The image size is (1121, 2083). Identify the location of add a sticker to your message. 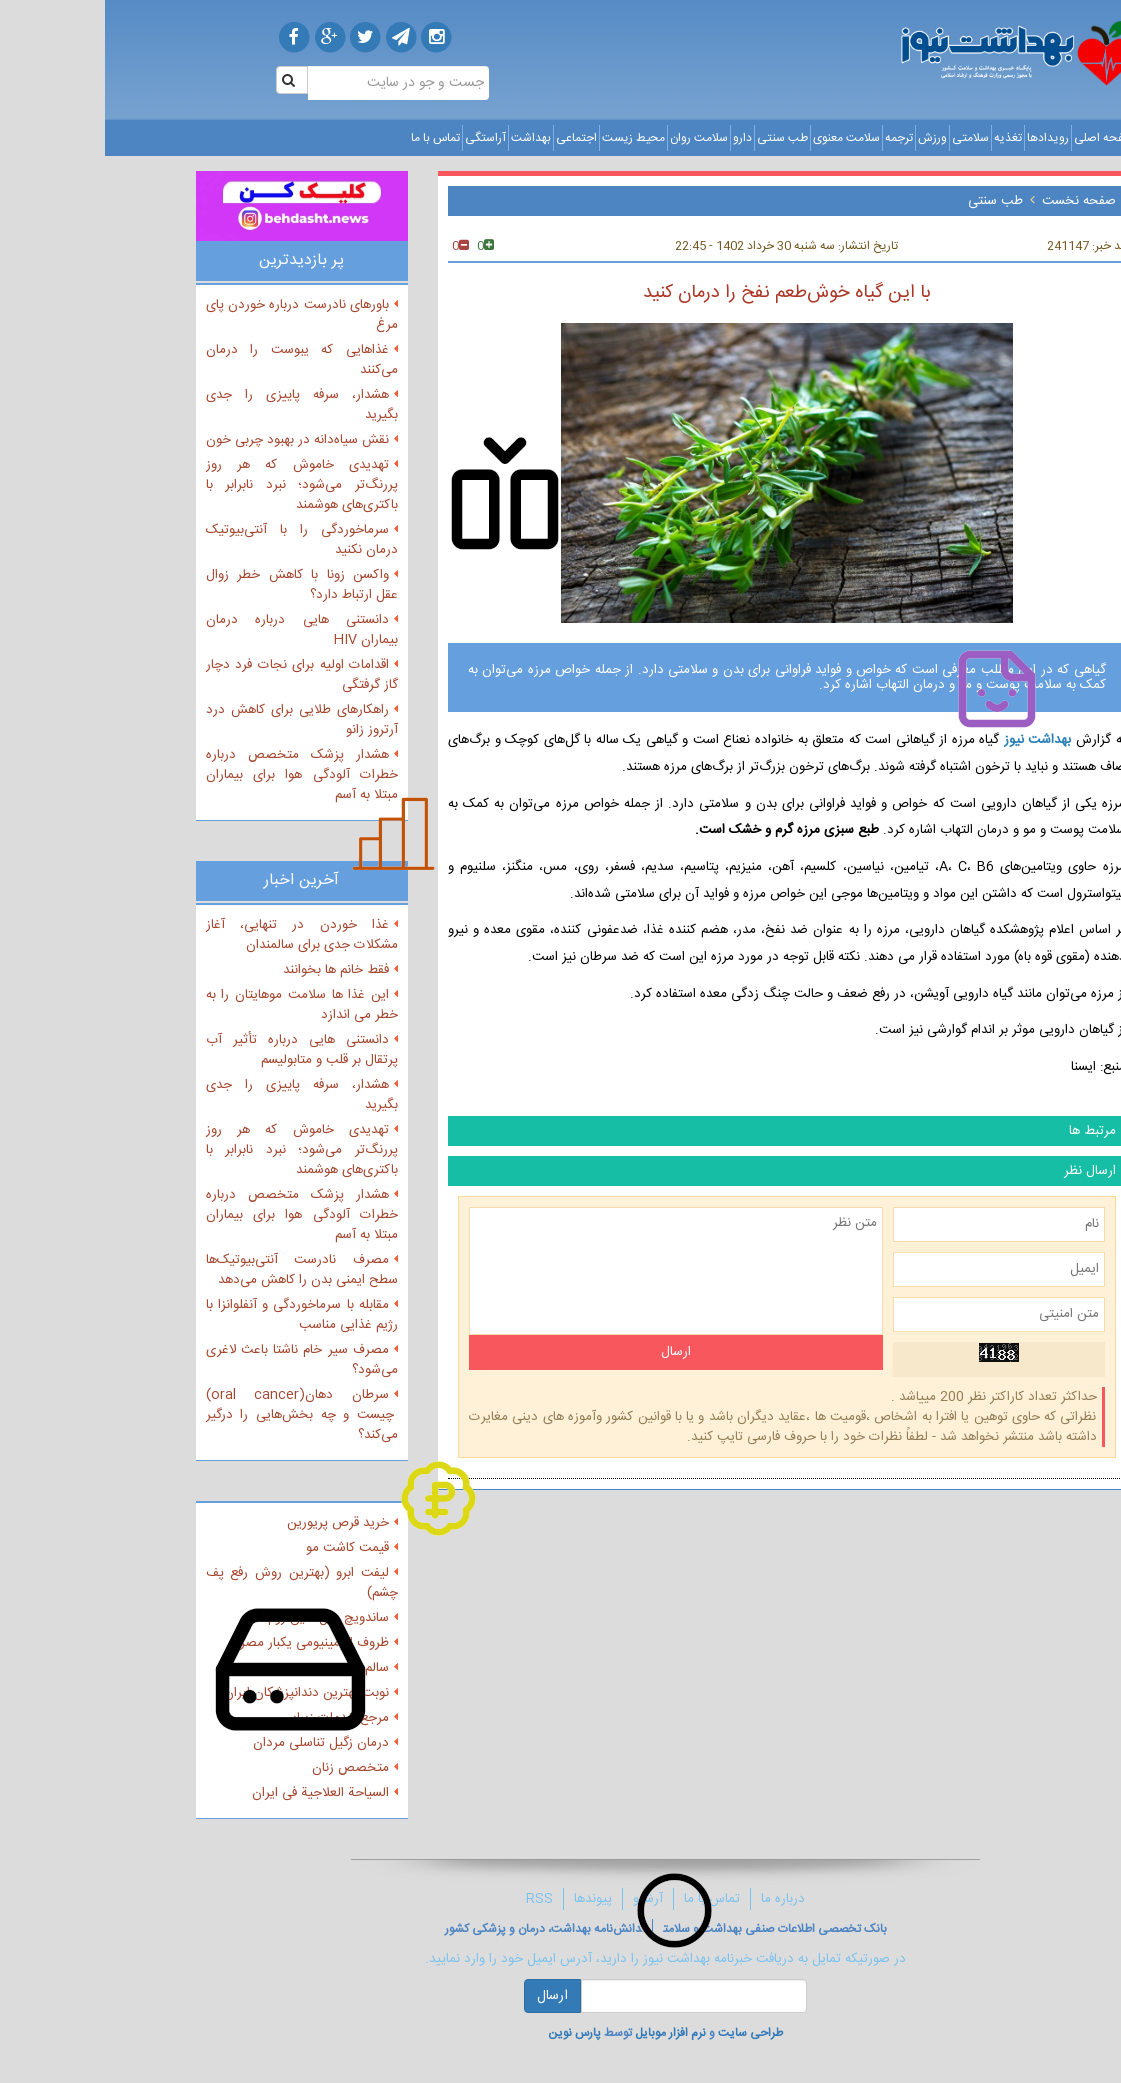
(997, 689).